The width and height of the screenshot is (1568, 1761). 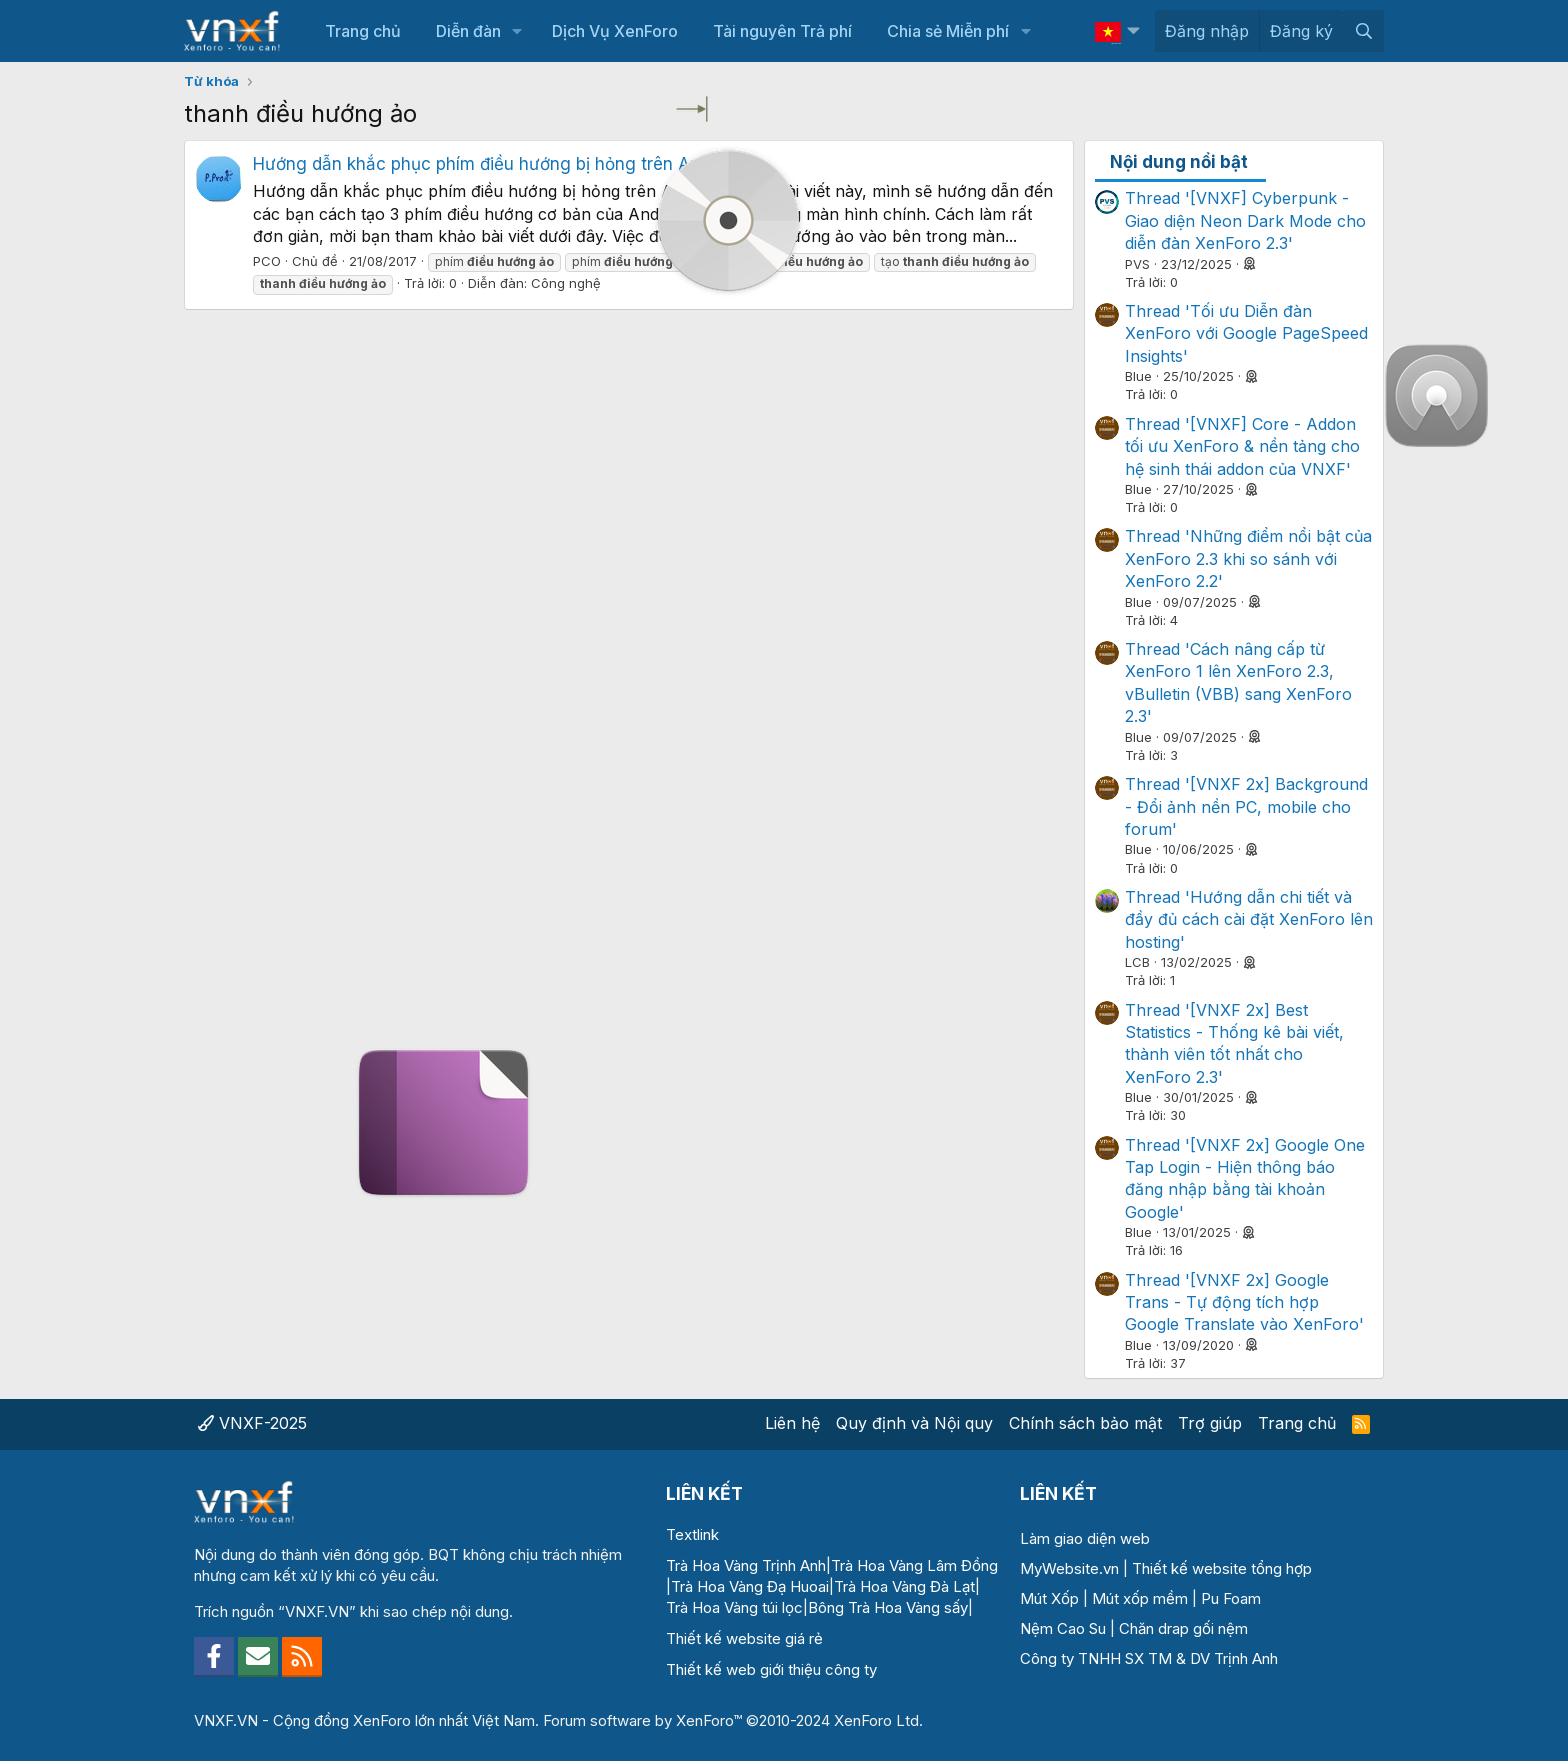 What do you see at coordinates (443, 1116) in the screenshot?
I see `change desktop wallpaper settings` at bounding box center [443, 1116].